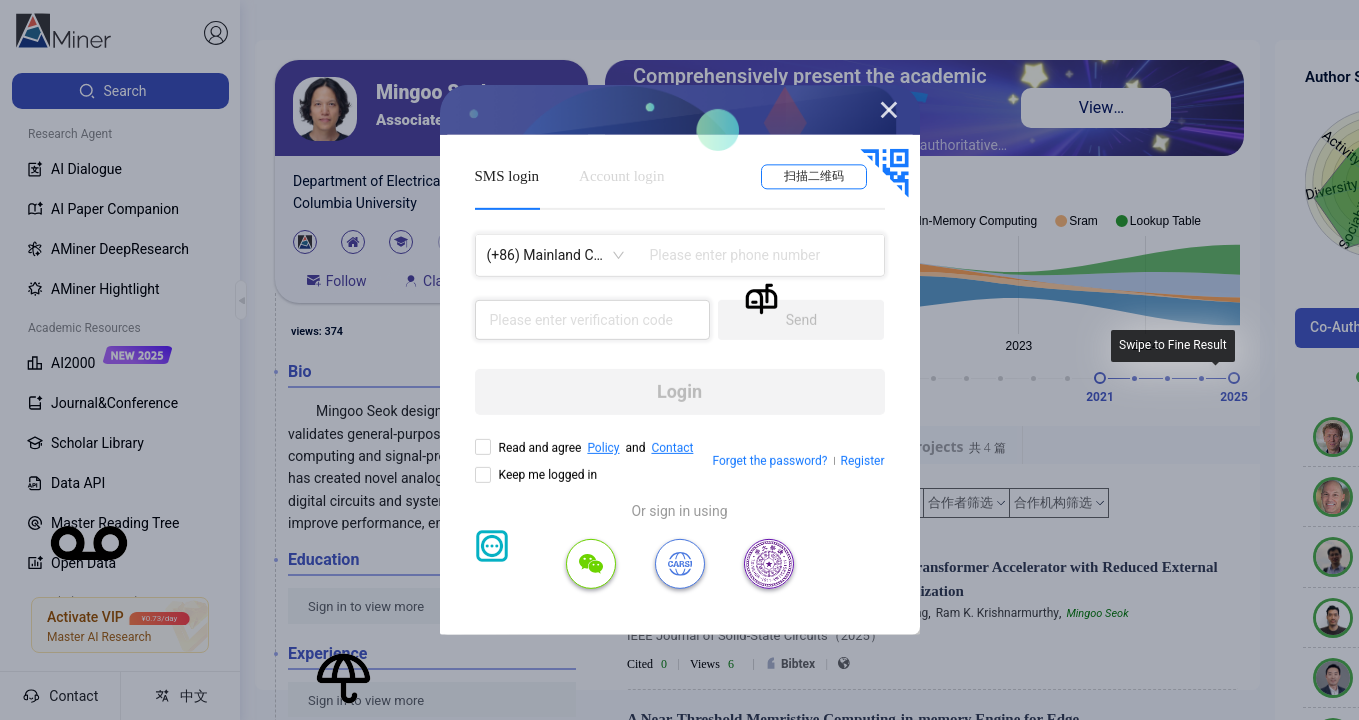 Image resolution: width=1359 pixels, height=720 pixels. Describe the element at coordinates (761, 299) in the screenshot. I see `access your mailbox or inbox` at that location.